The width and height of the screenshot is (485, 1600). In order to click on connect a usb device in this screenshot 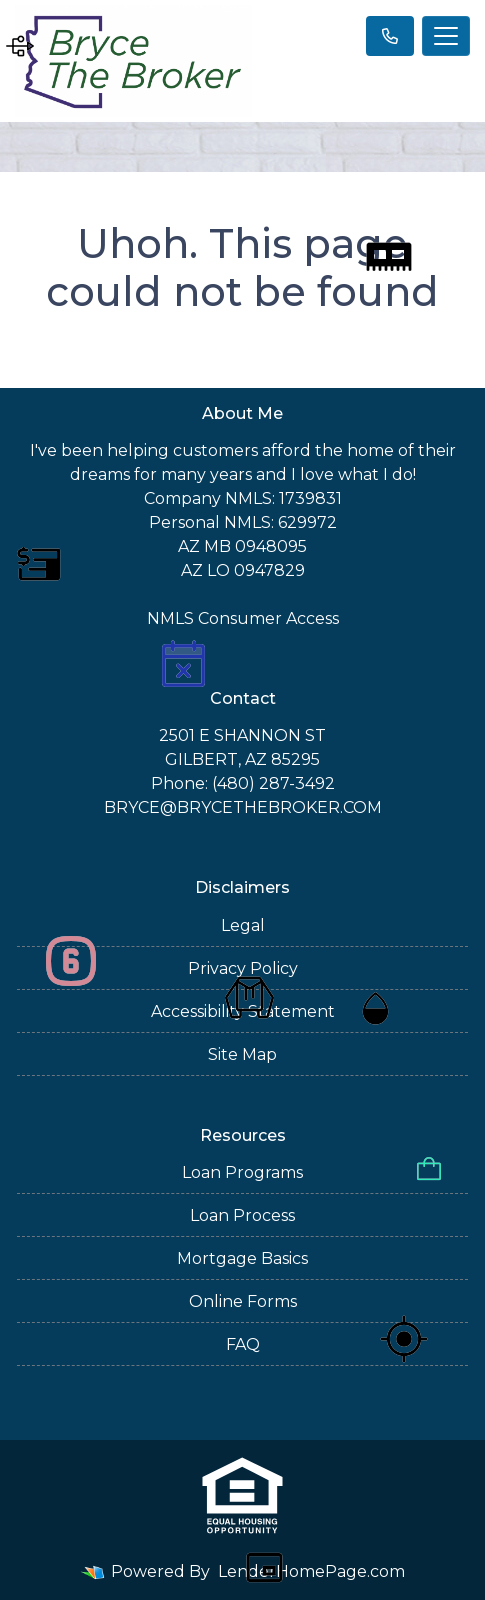, I will do `click(20, 46)`.